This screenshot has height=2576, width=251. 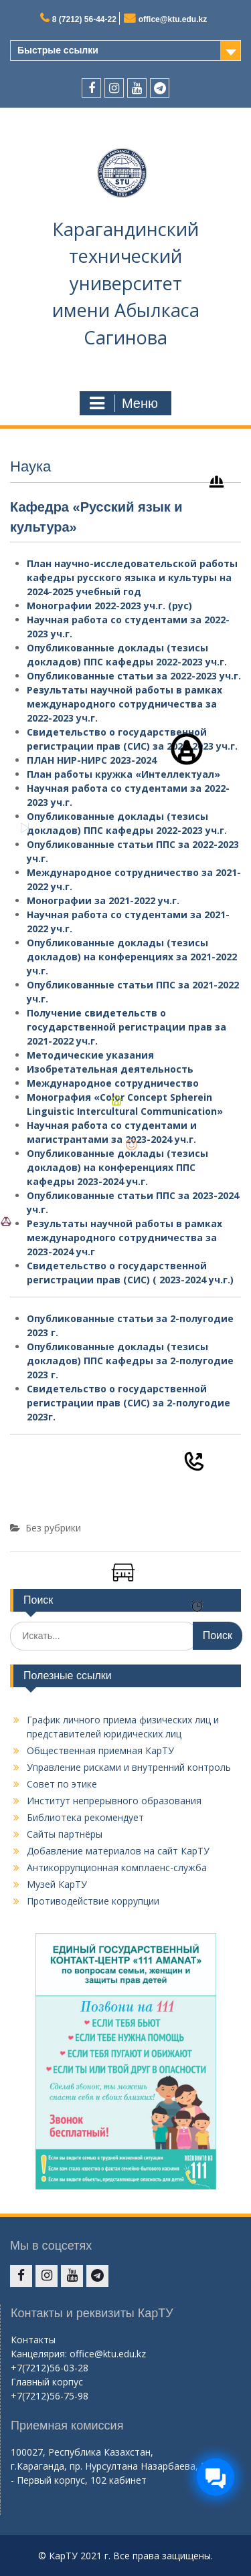 I want to click on make an outgoing call, so click(x=194, y=1461).